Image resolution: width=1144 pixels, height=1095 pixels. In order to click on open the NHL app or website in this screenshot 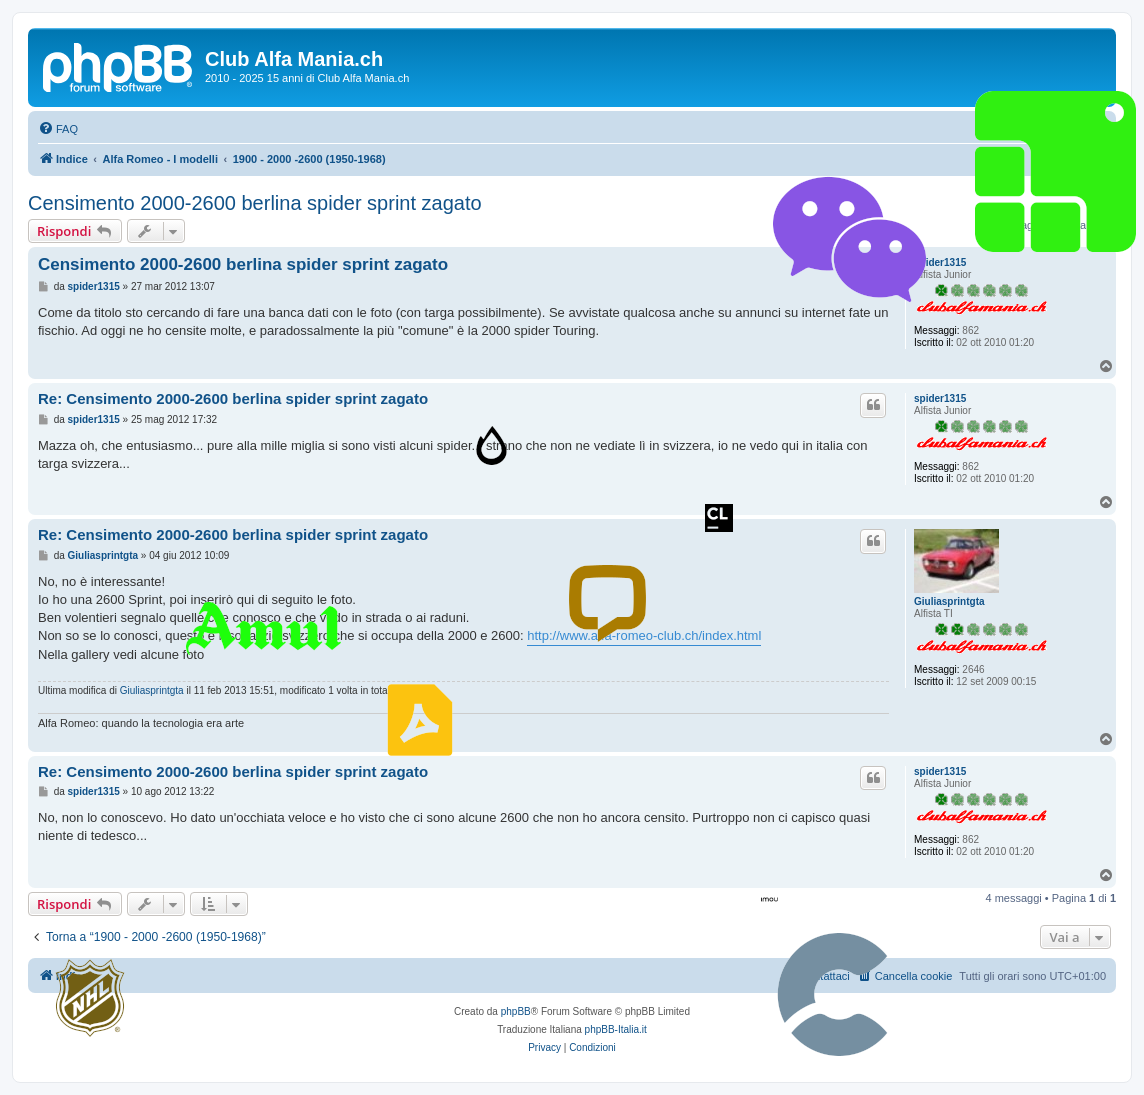, I will do `click(90, 998)`.